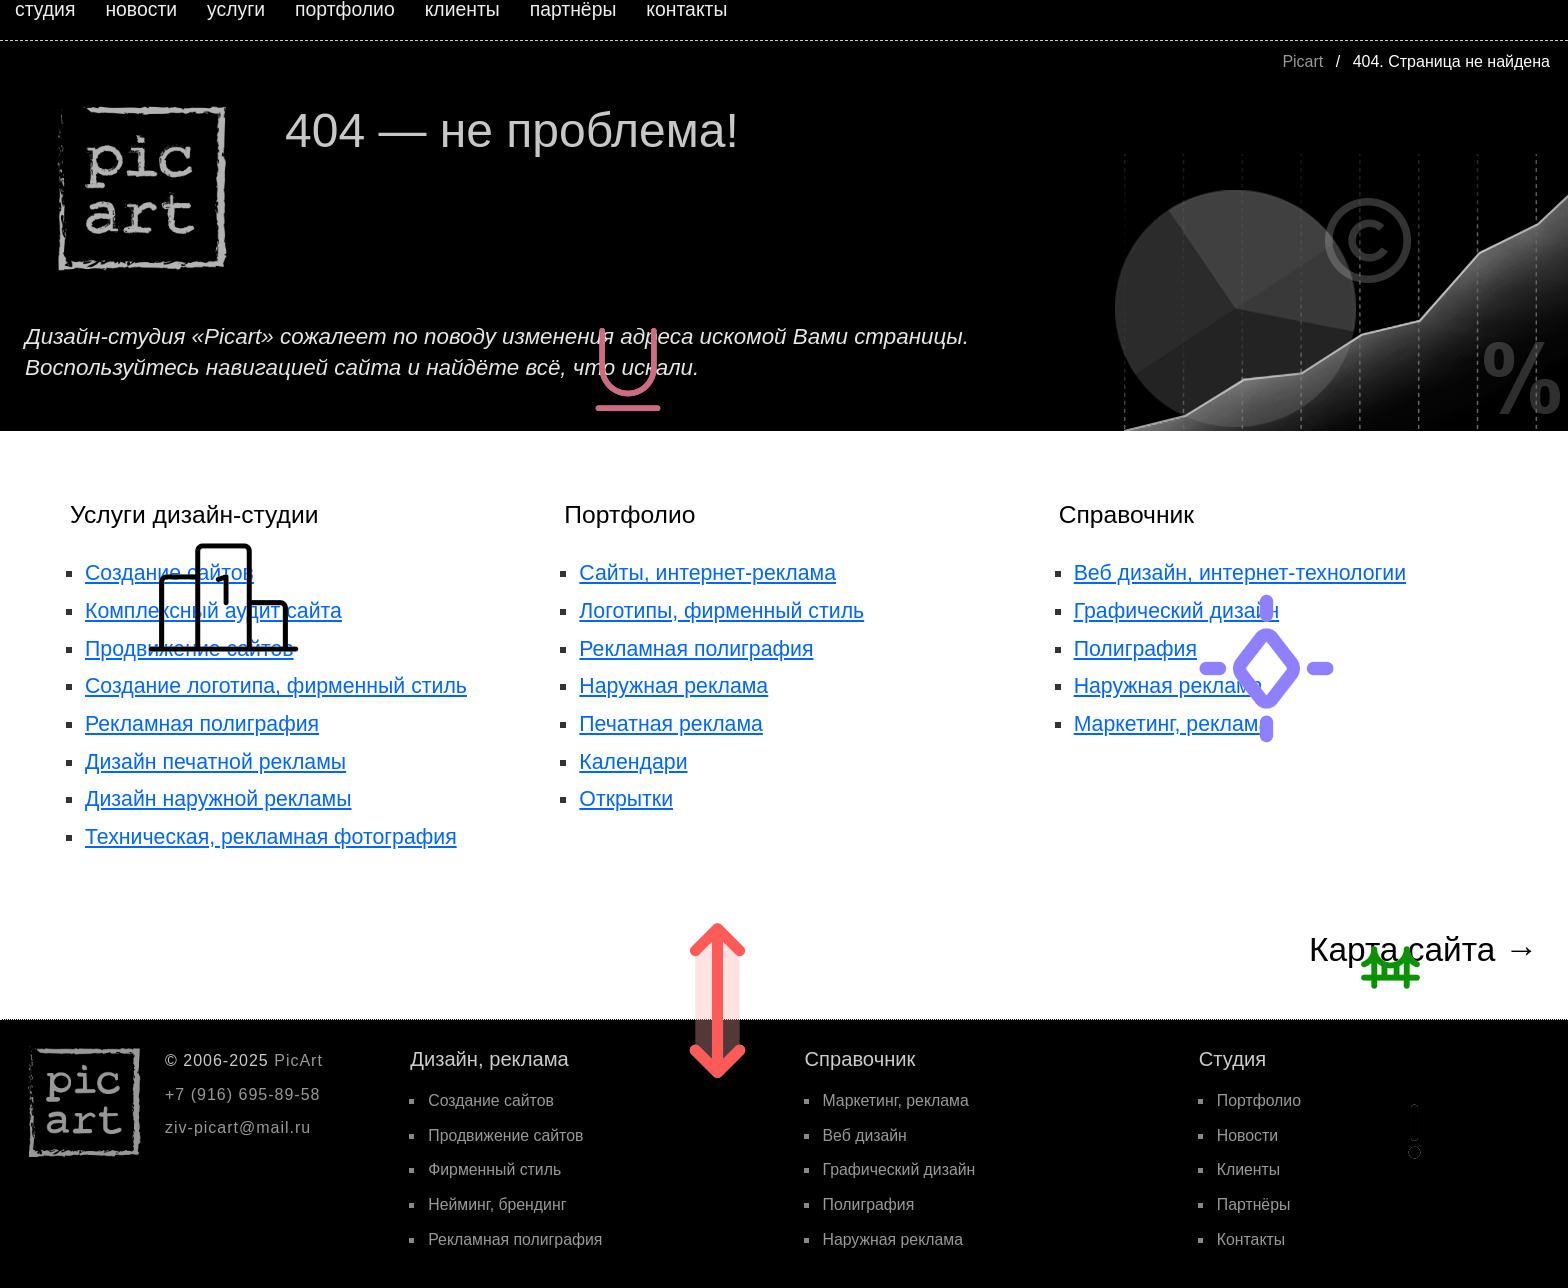  Describe the element at coordinates (1266, 668) in the screenshot. I see `align keyframe to center of timeline` at that location.